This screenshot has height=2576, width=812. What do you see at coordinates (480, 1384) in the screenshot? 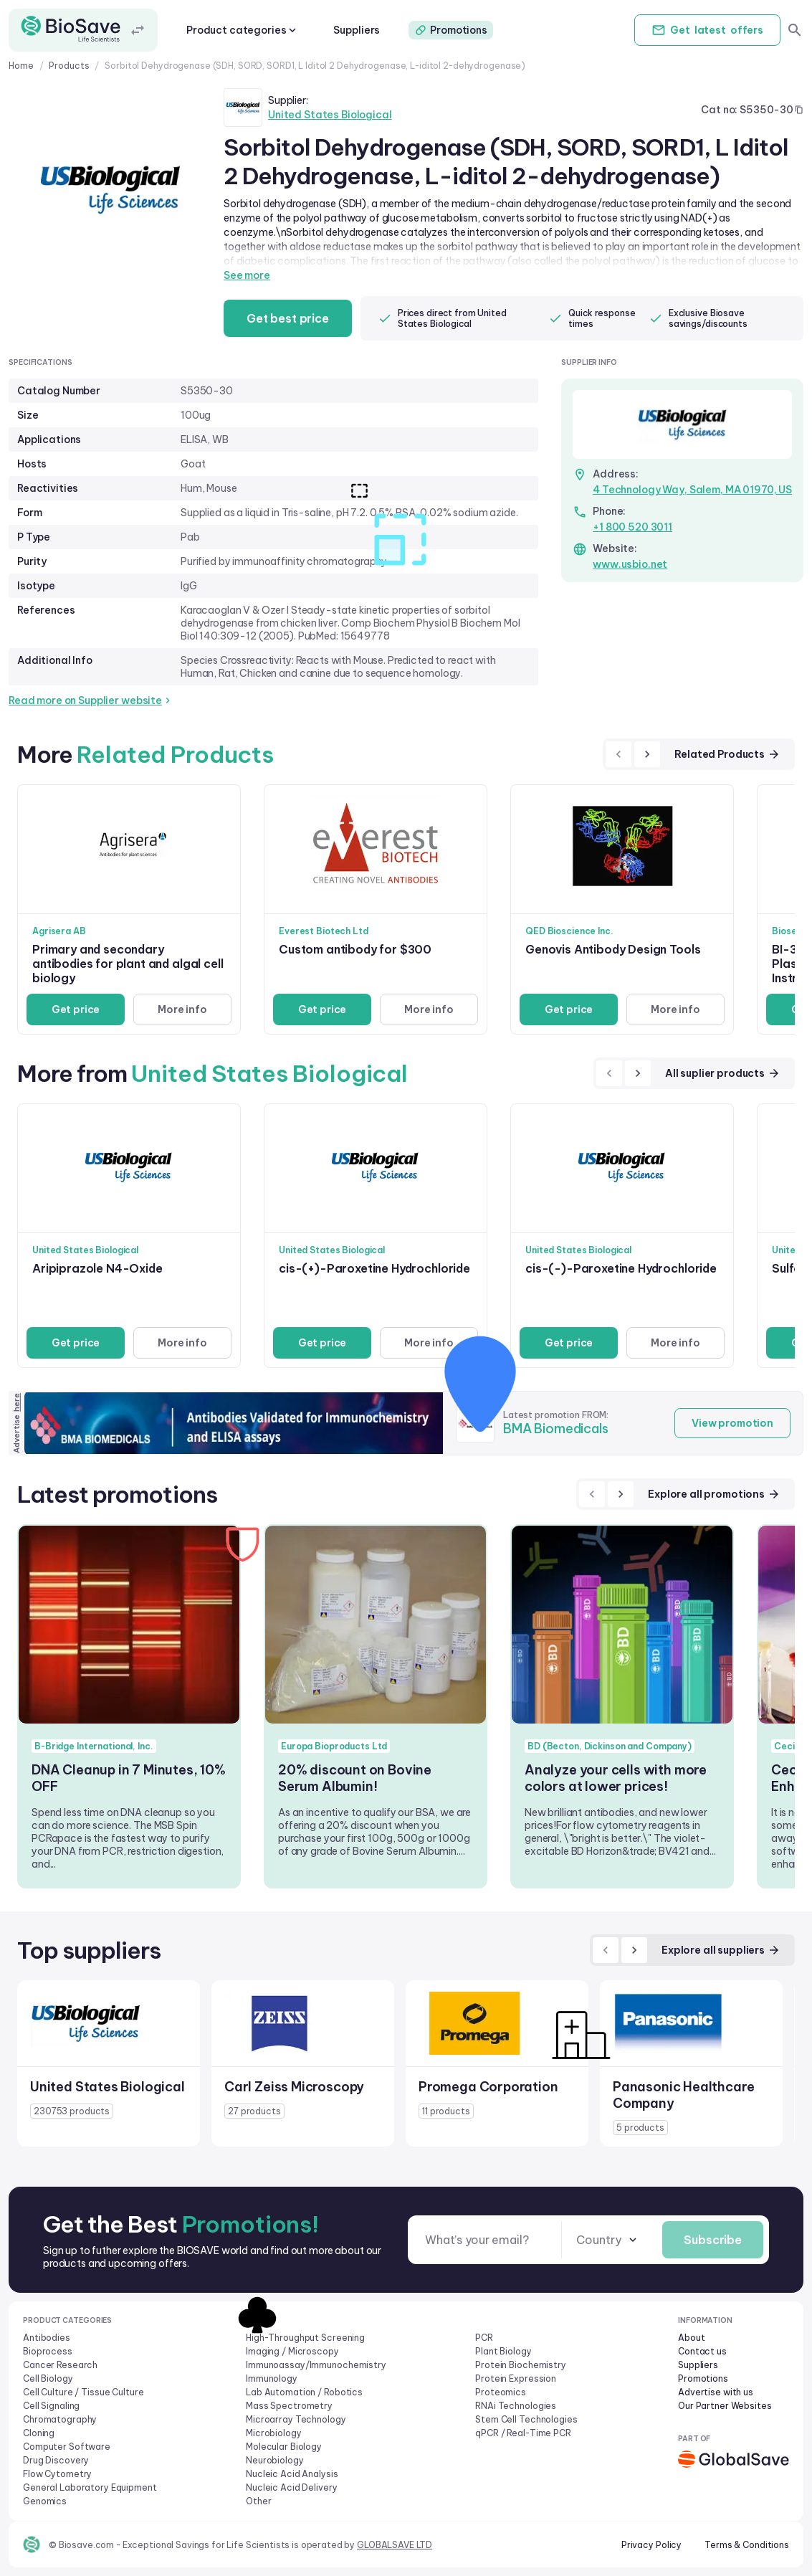
I see `view or set a location on the map` at bounding box center [480, 1384].